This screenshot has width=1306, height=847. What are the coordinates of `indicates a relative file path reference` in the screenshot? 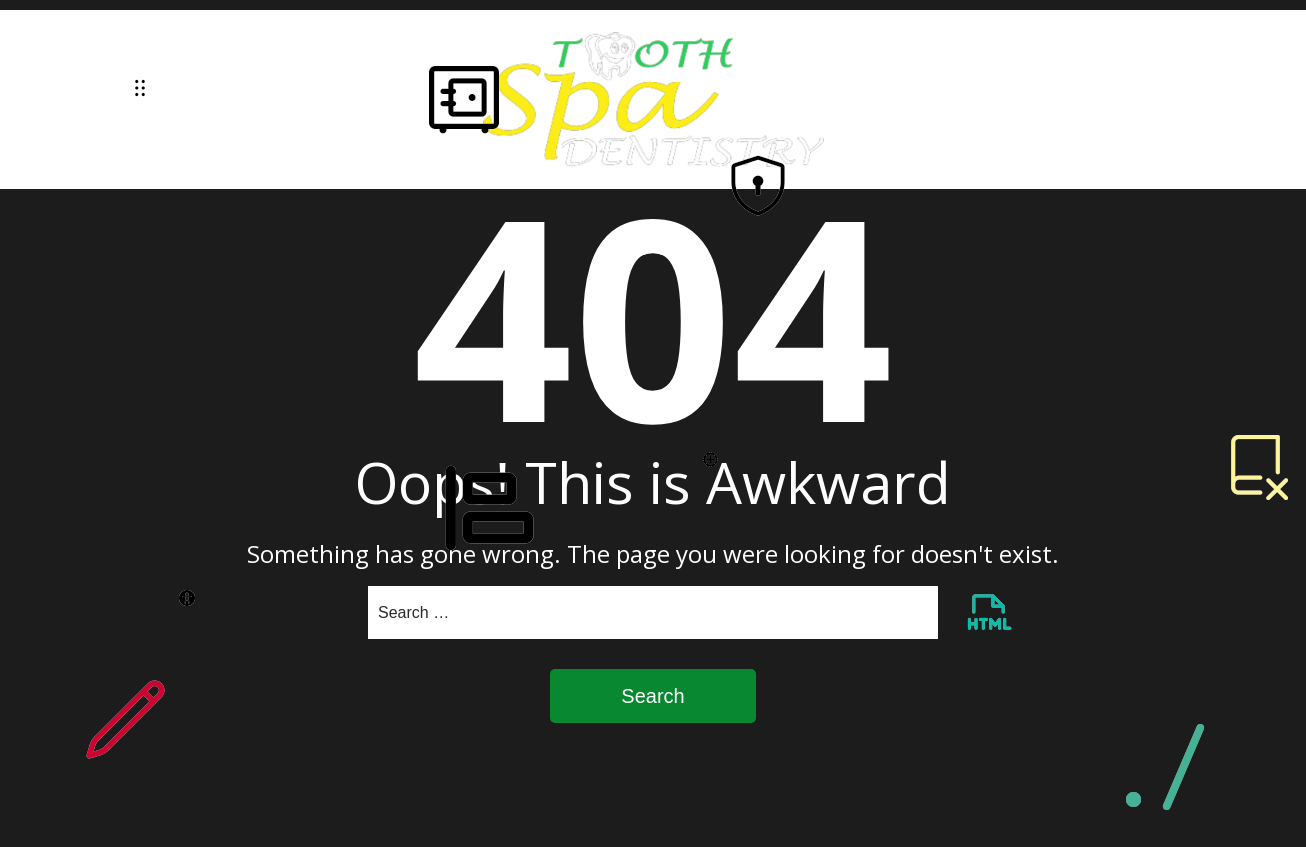 It's located at (1166, 767).